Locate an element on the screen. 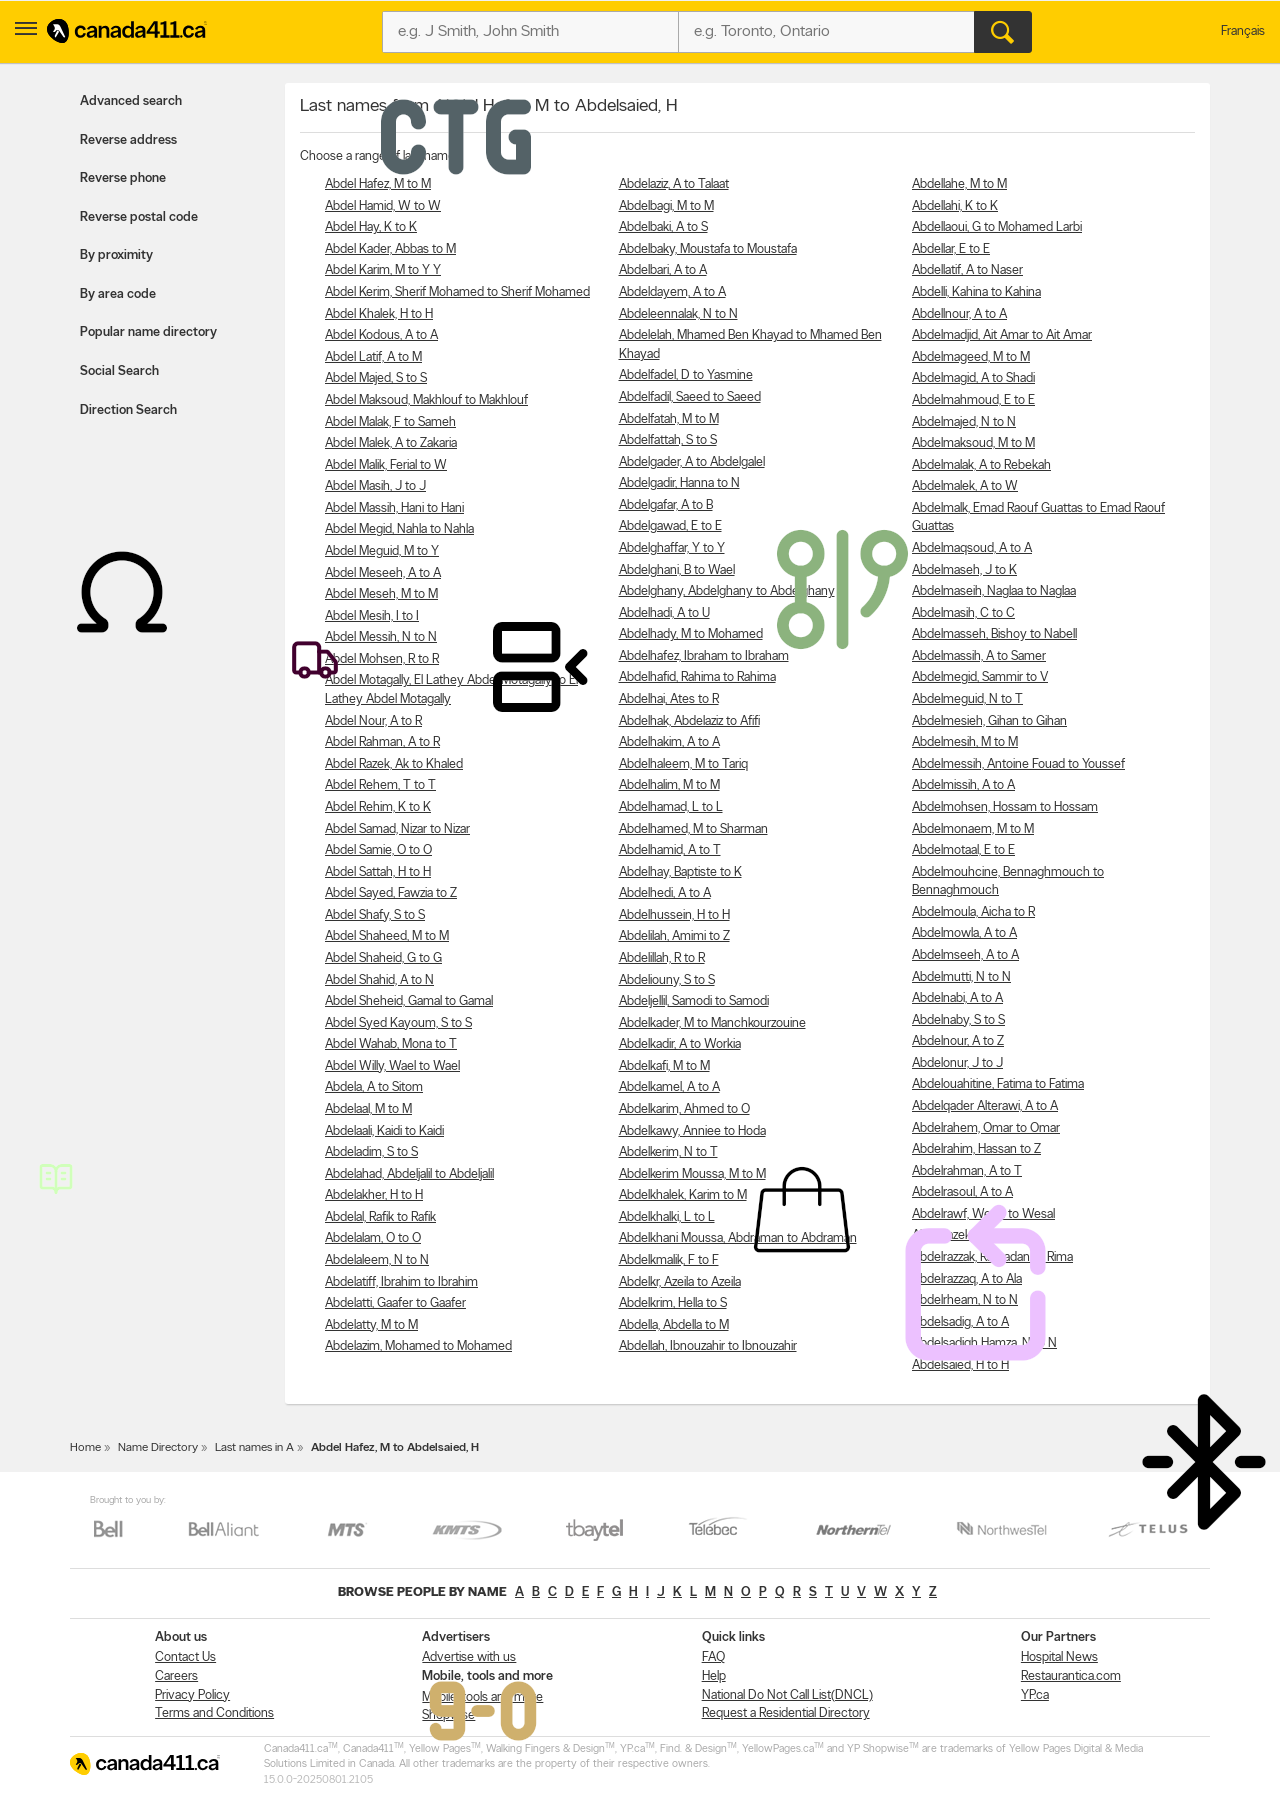 This screenshot has width=1280, height=1798. view document or ebook reader is located at coordinates (56, 1179).